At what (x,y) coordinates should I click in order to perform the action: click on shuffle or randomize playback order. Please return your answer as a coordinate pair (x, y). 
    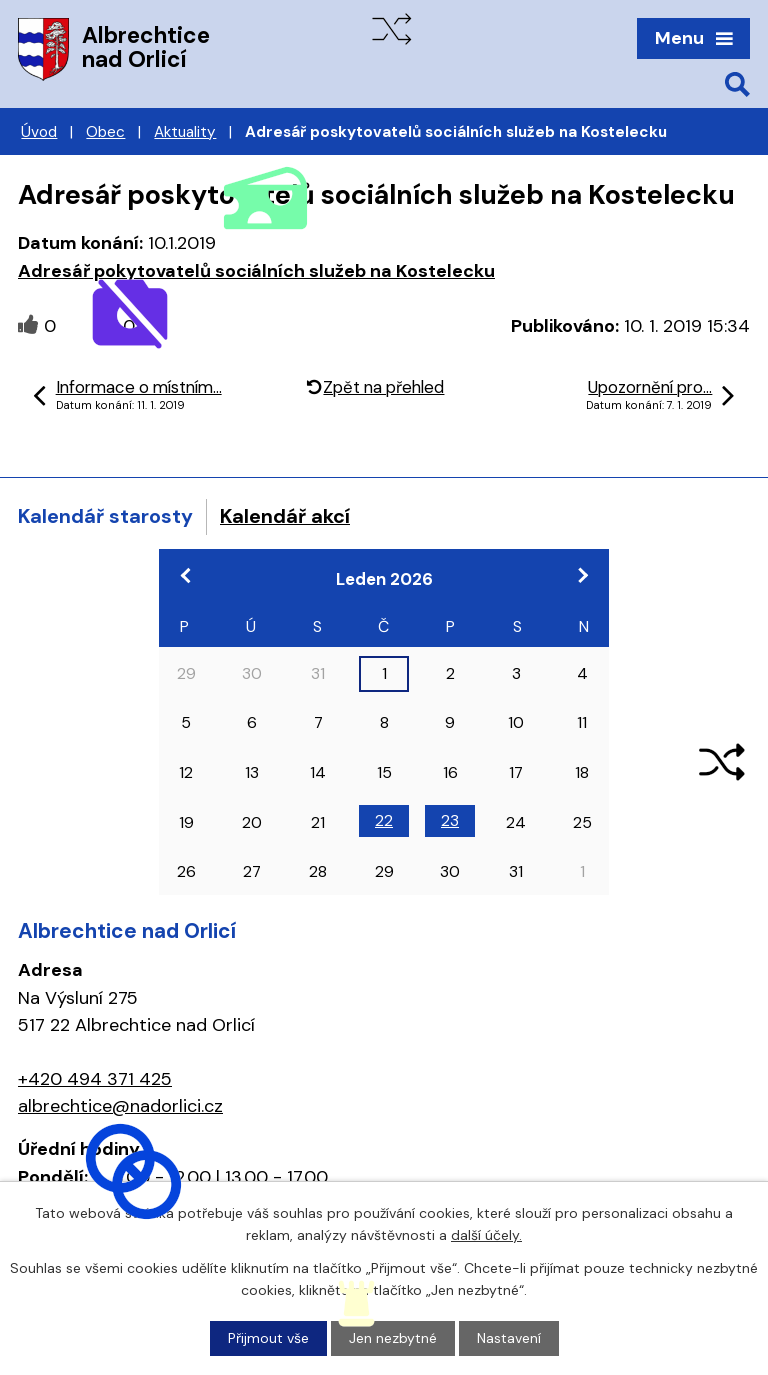
    Looking at the image, I should click on (721, 762).